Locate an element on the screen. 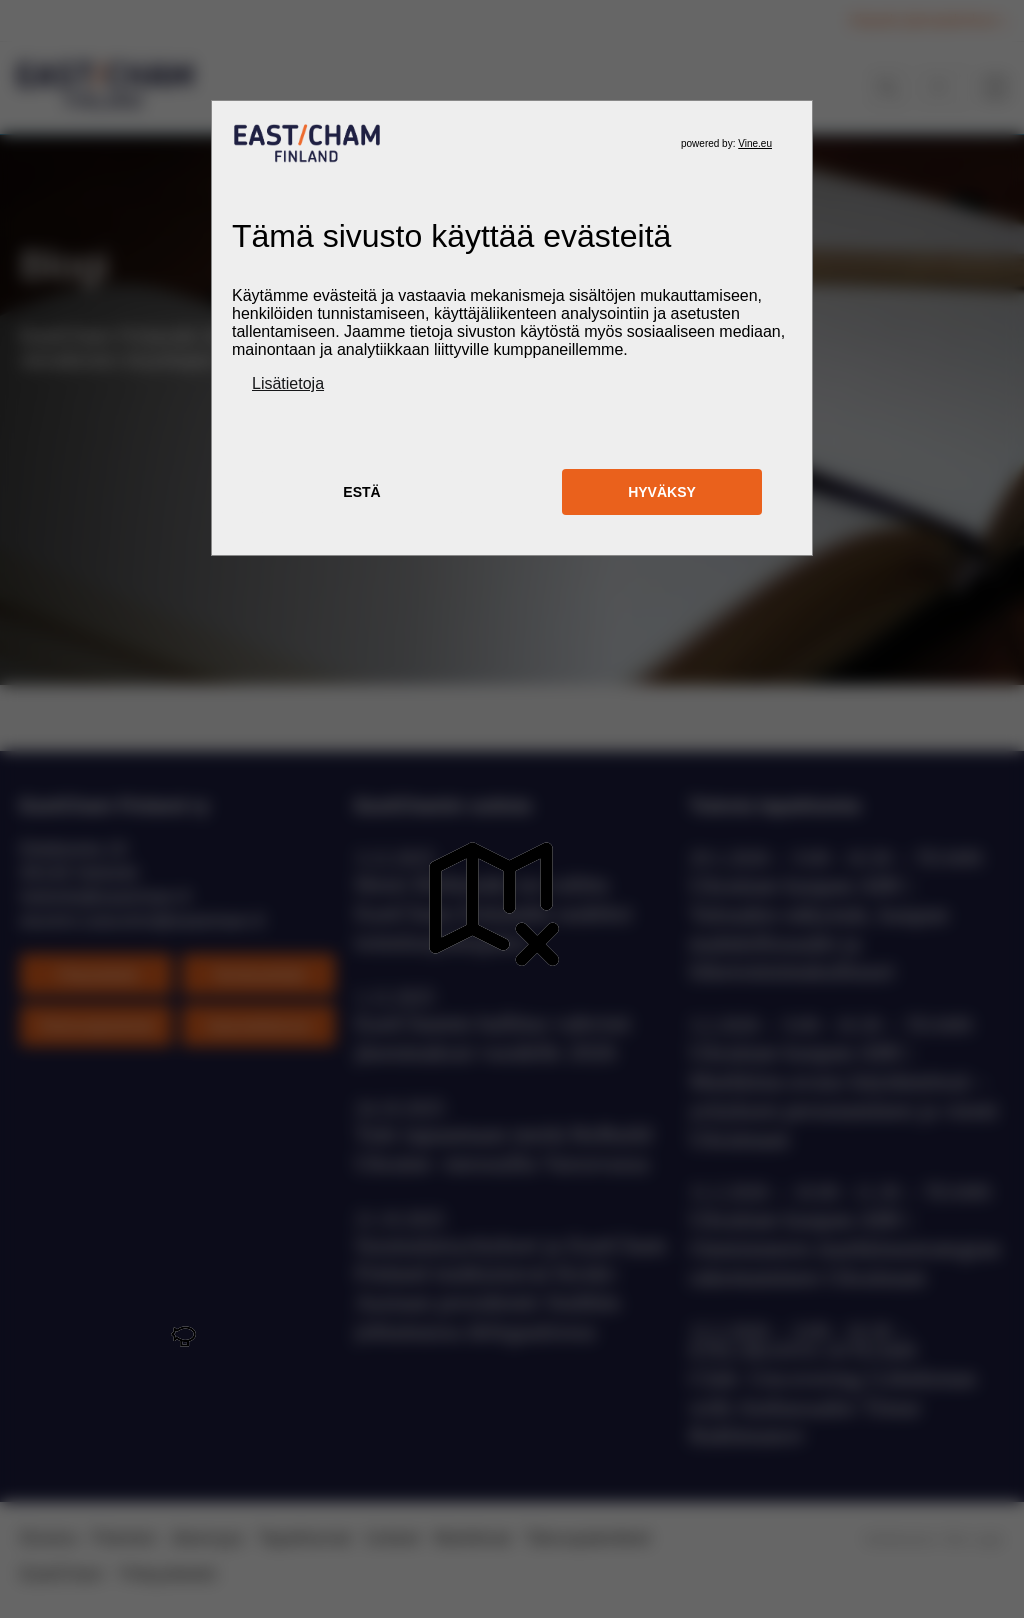  airship or blimp transportation option is located at coordinates (183, 1336).